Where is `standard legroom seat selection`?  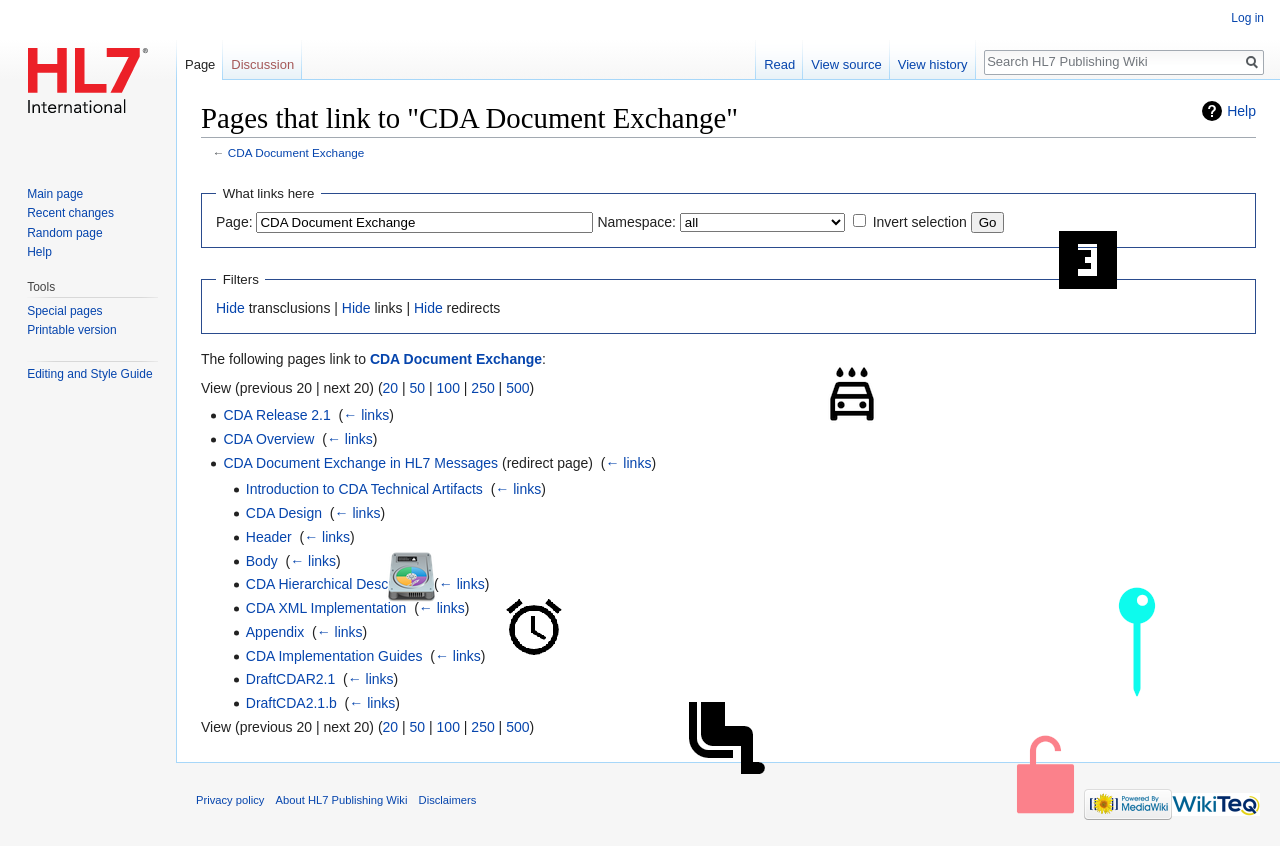 standard legroom seat selection is located at coordinates (725, 738).